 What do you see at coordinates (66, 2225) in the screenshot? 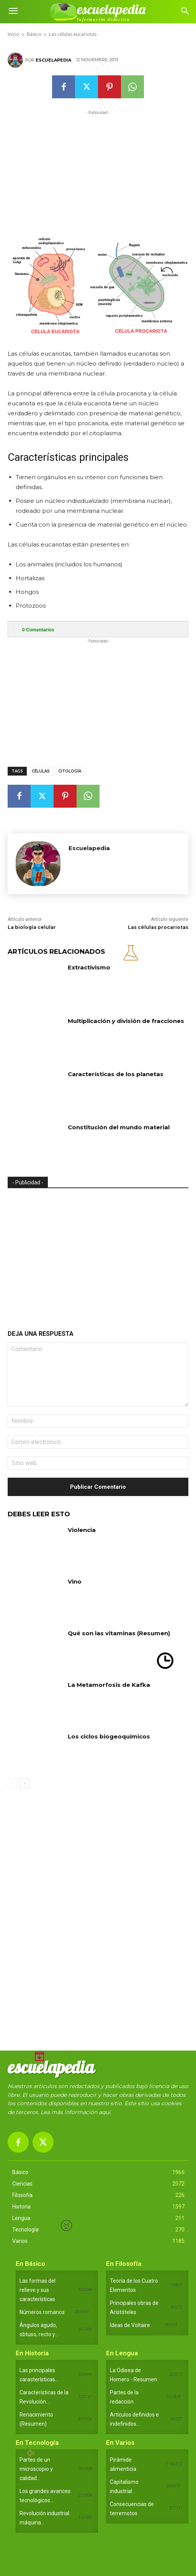
I see `react to a message with anger` at bounding box center [66, 2225].